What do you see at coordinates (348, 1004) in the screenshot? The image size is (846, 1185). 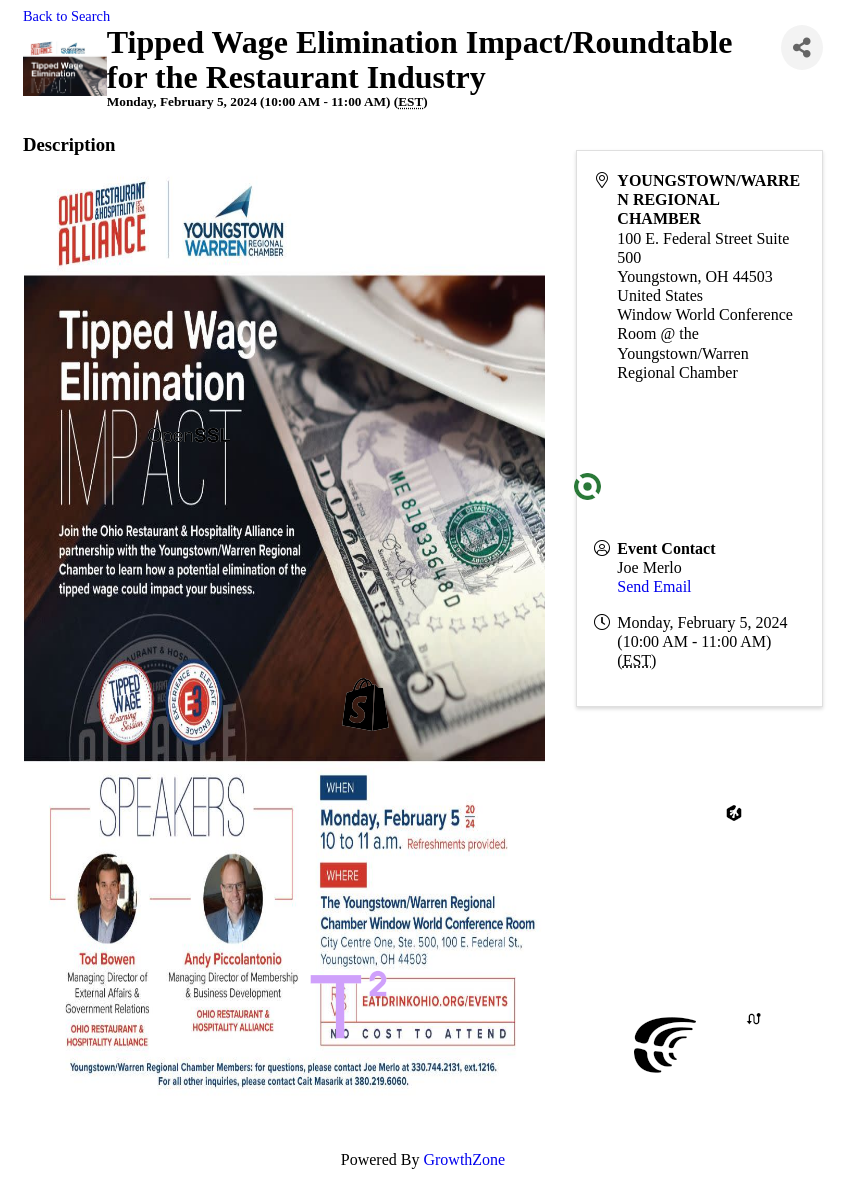 I see `format text as superscript` at bounding box center [348, 1004].